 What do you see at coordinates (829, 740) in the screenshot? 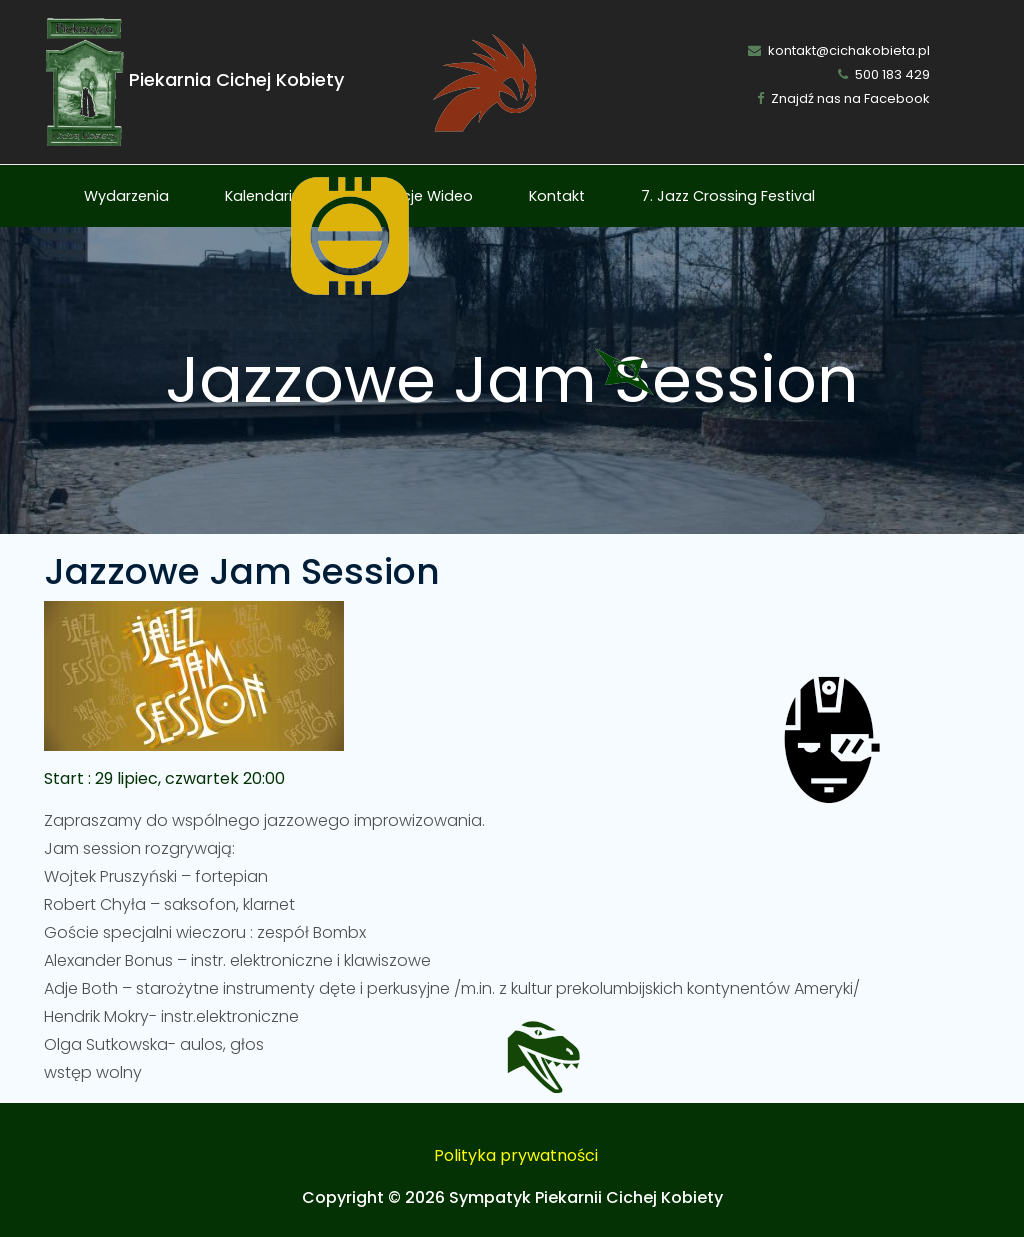
I see `access cyborg or android character options` at bounding box center [829, 740].